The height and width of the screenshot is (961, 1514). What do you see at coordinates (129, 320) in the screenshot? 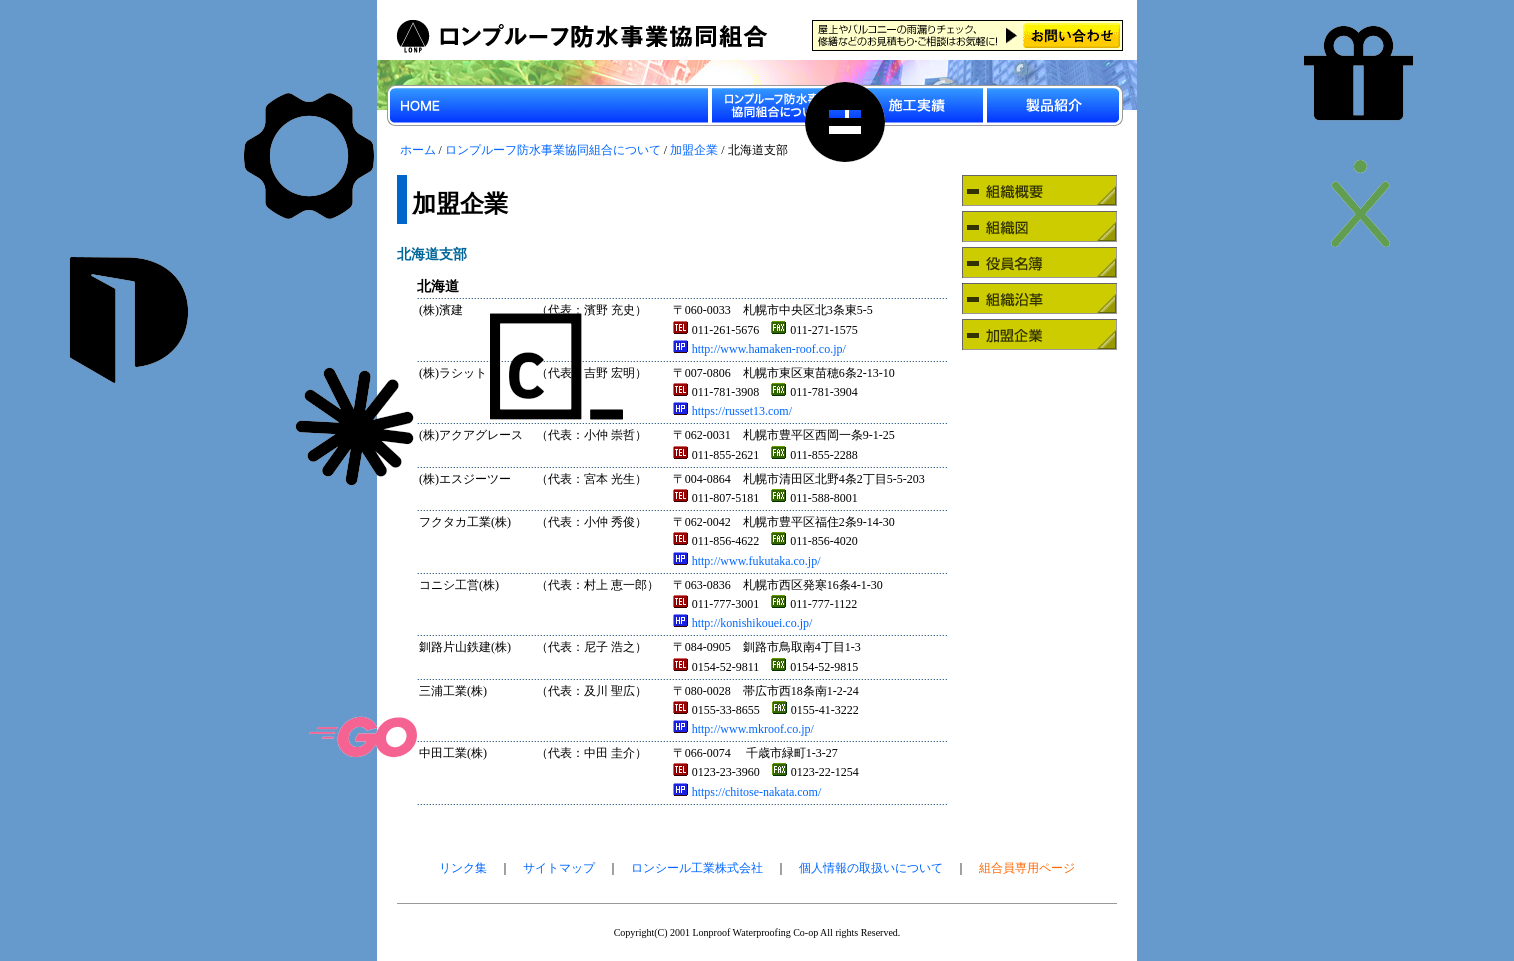
I see `open dictionary.com app` at bounding box center [129, 320].